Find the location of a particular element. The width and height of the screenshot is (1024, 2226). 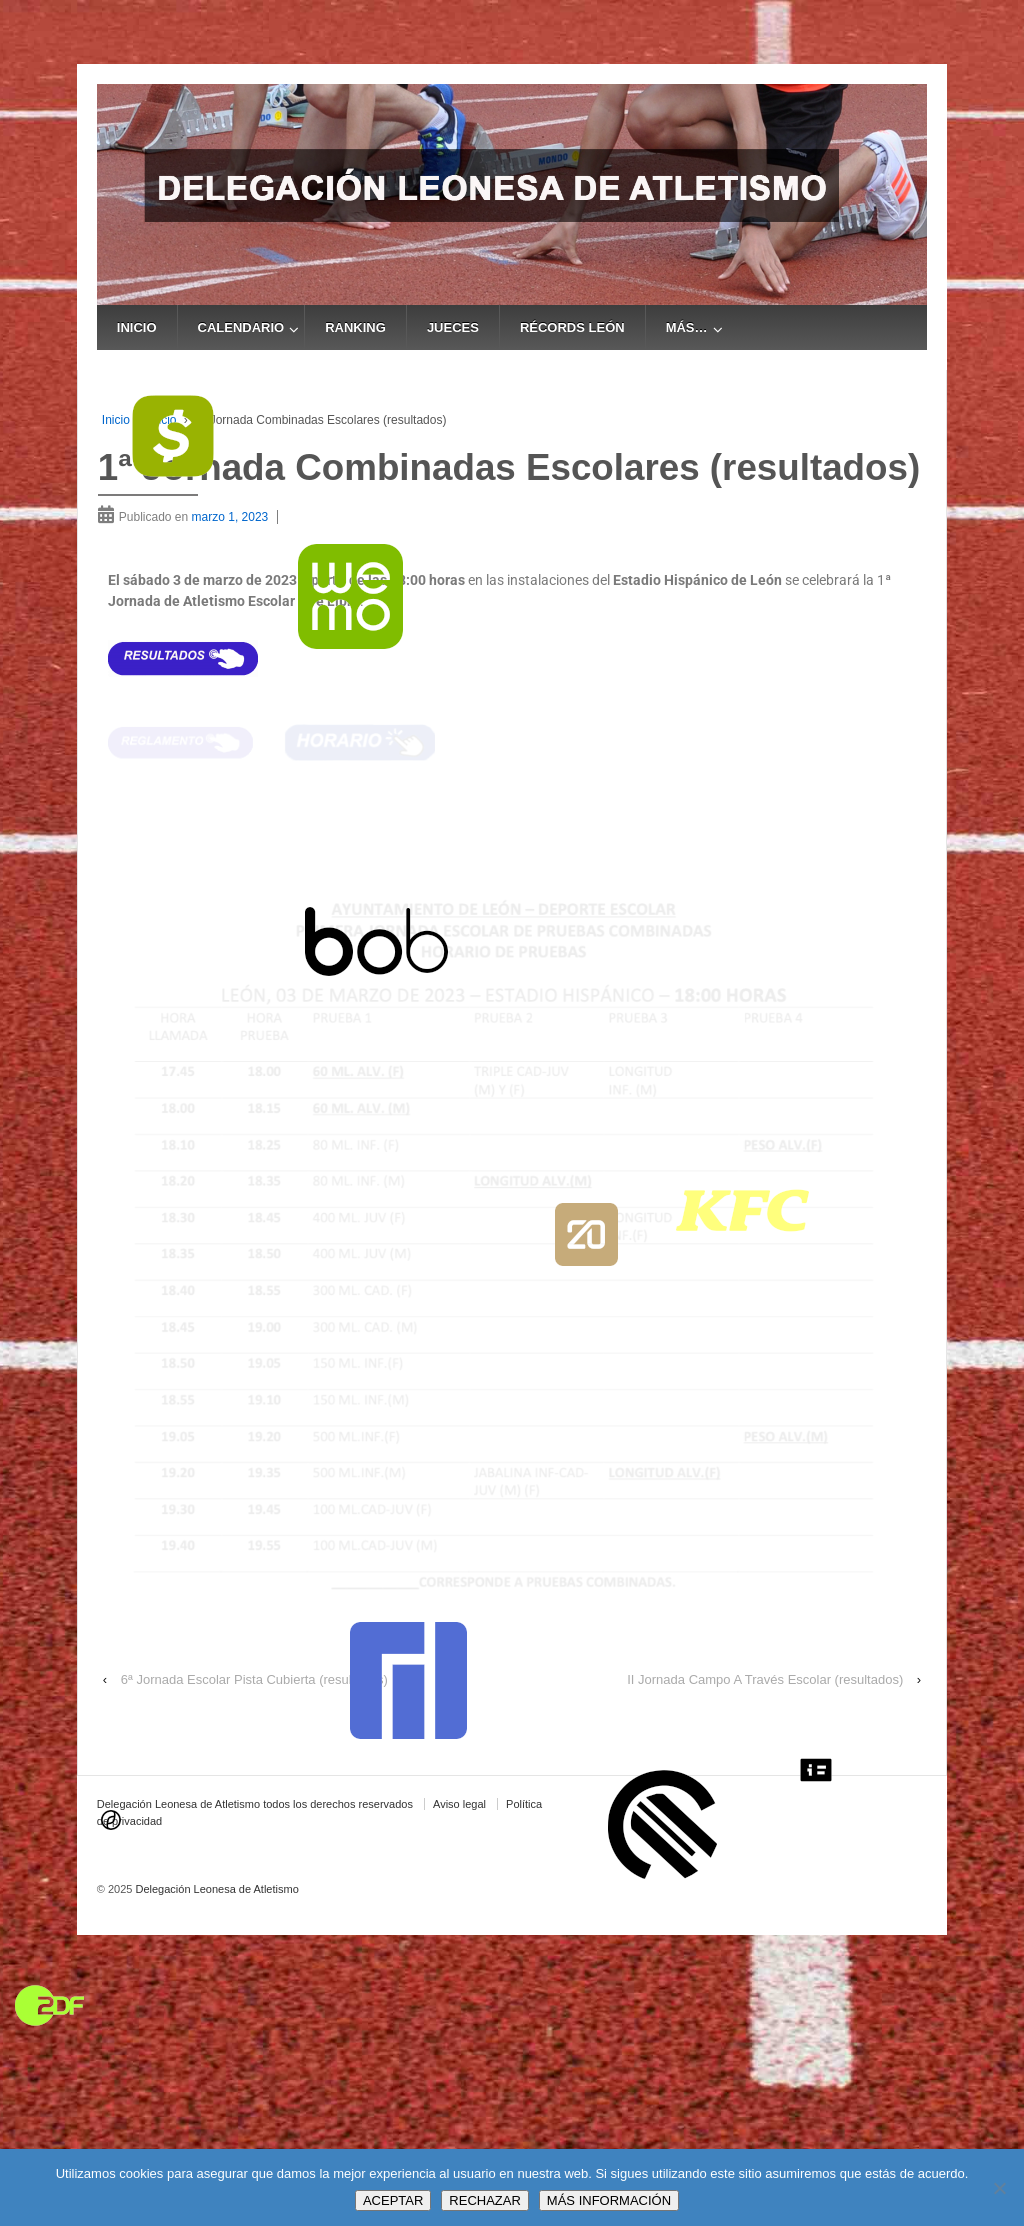

manjaro linux operating system logo is located at coordinates (408, 1680).